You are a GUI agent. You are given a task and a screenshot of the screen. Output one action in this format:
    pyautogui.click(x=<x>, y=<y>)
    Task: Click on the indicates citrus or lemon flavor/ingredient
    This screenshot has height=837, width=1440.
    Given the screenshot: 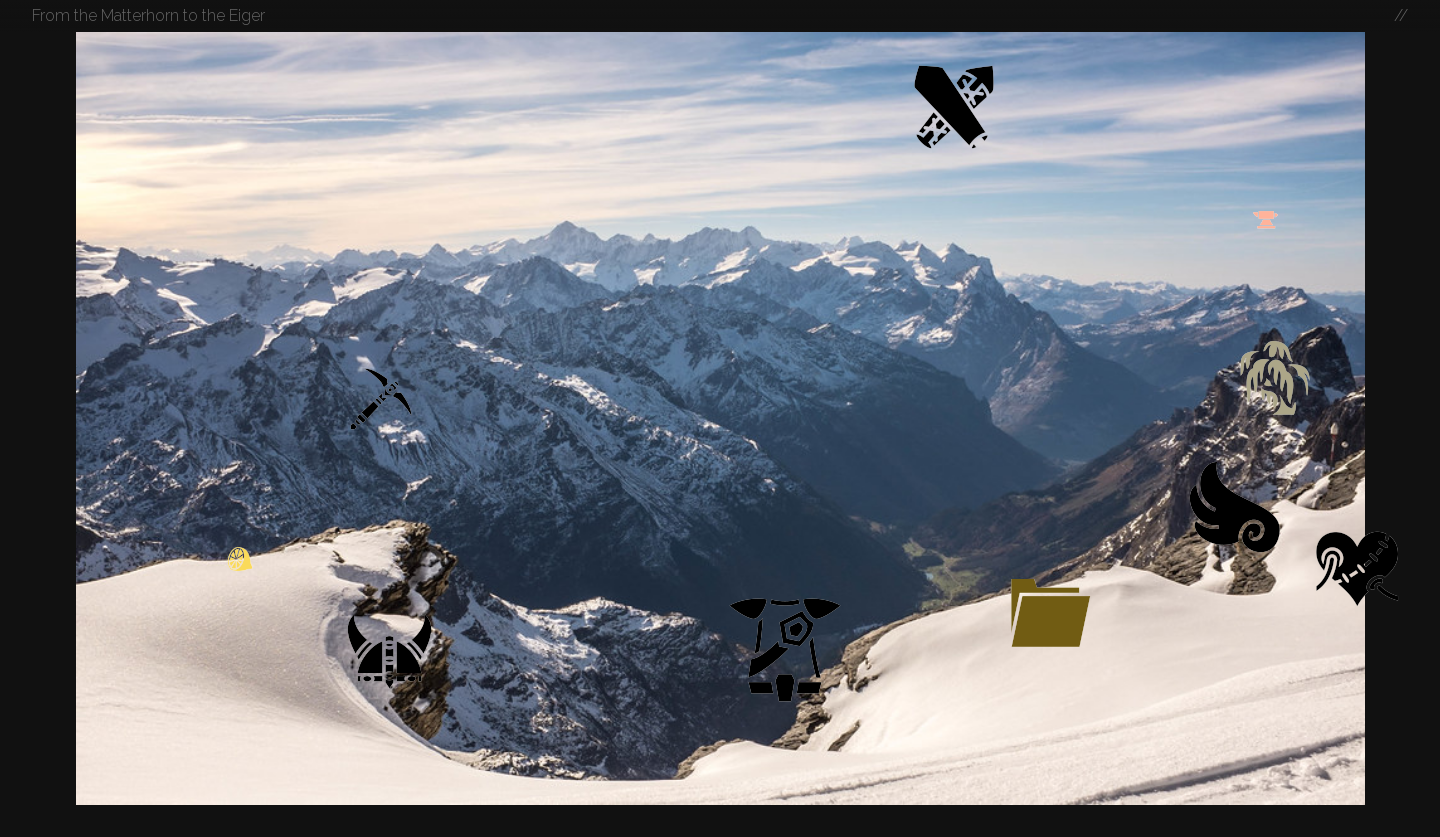 What is the action you would take?
    pyautogui.click(x=240, y=559)
    